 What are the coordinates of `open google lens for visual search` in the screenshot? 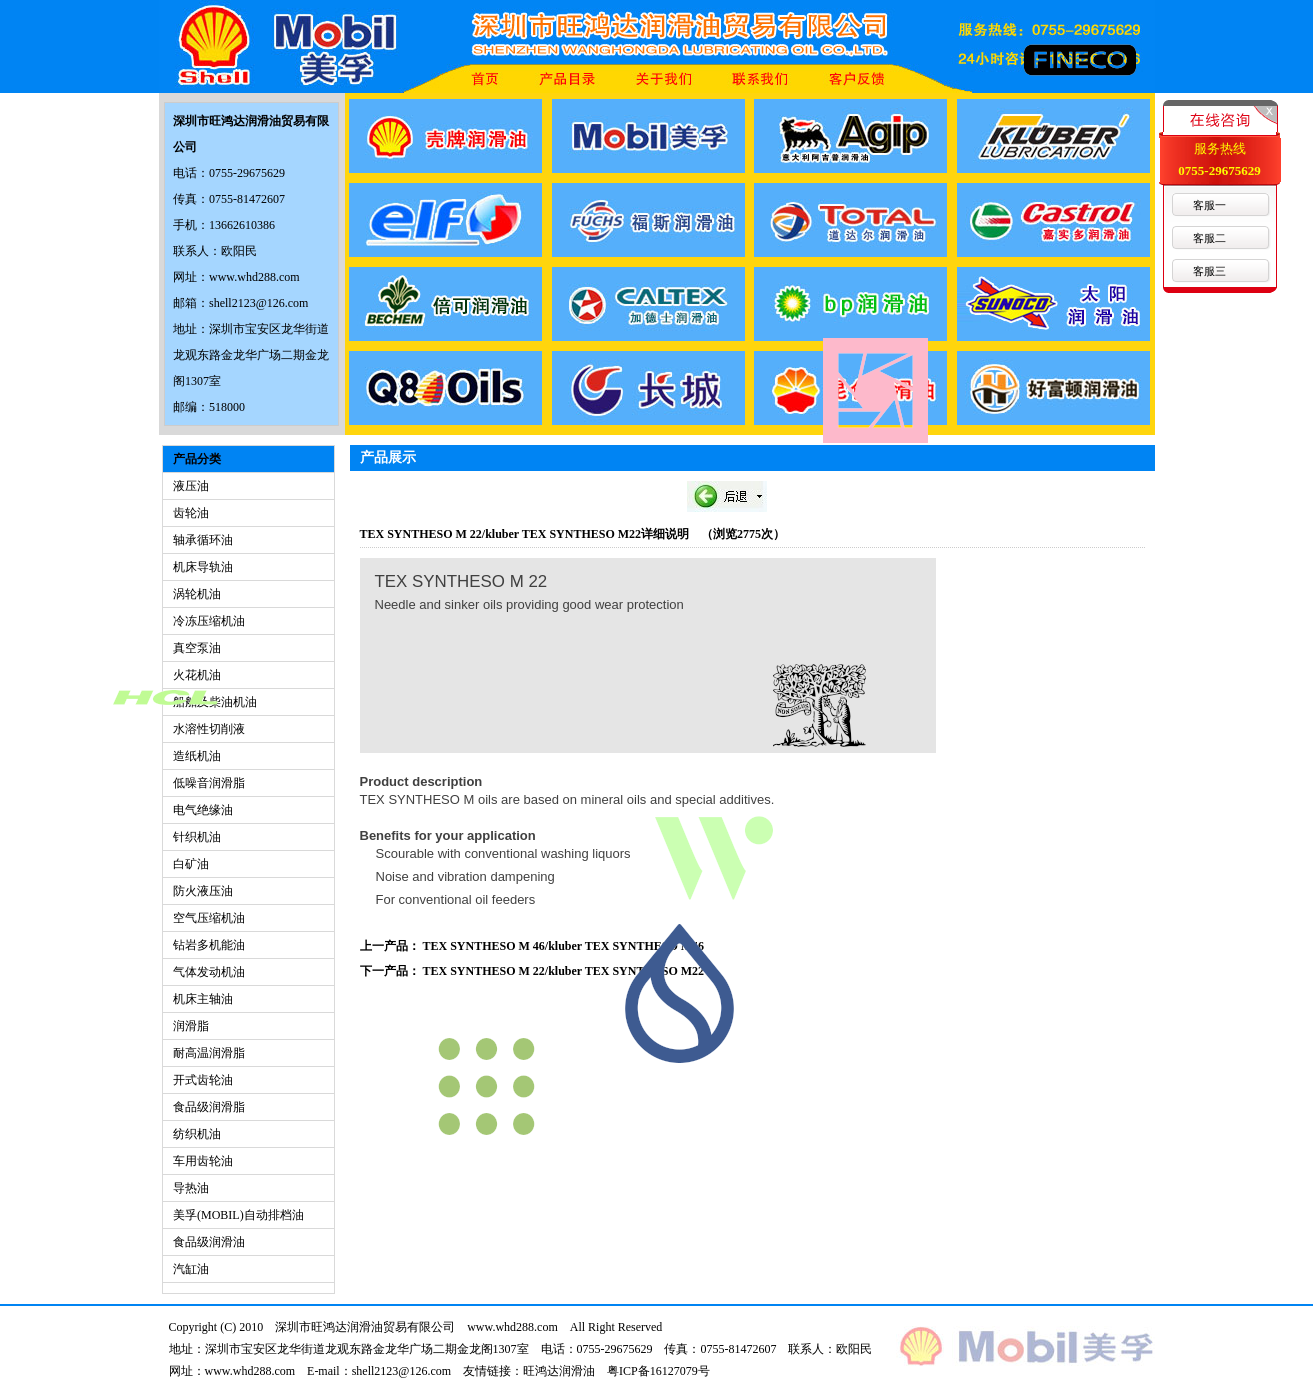 It's located at (875, 390).